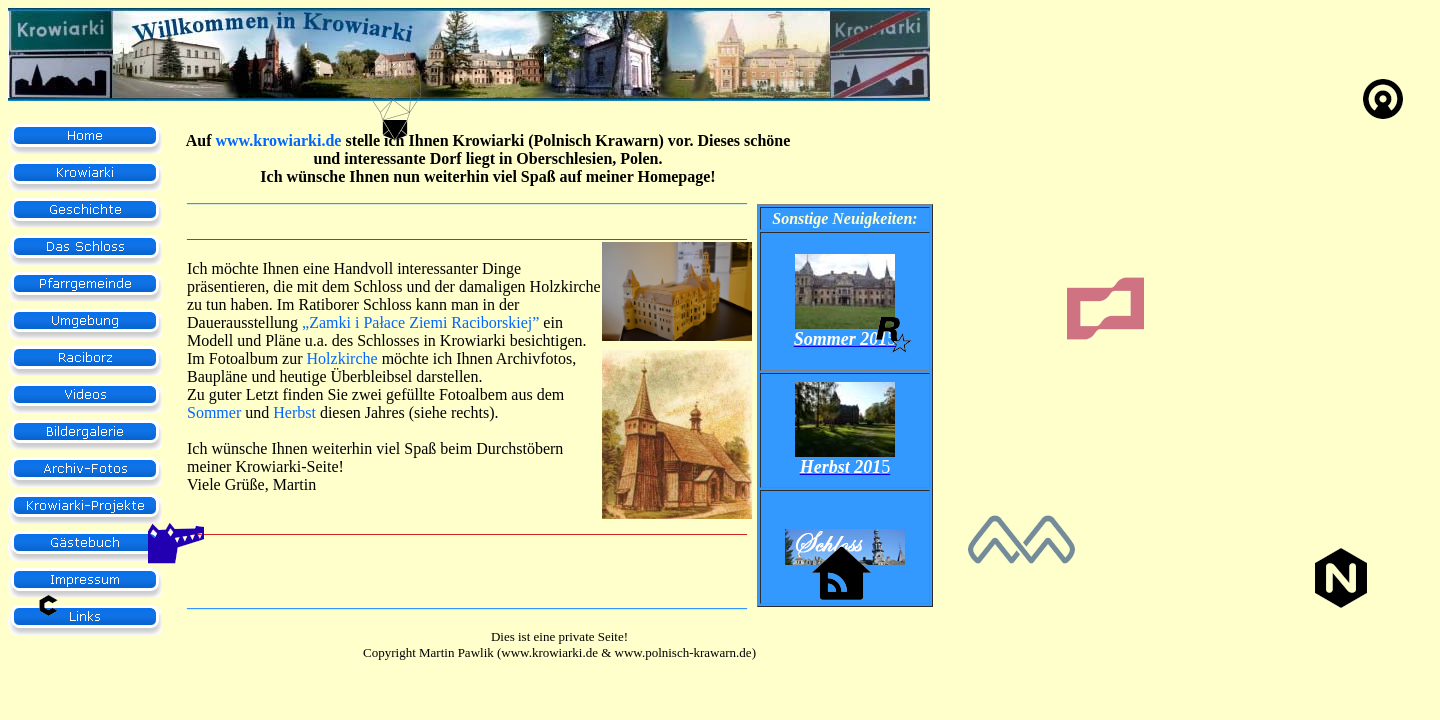 This screenshot has width=1440, height=720. I want to click on open the Brex financial management app, so click(1105, 308).